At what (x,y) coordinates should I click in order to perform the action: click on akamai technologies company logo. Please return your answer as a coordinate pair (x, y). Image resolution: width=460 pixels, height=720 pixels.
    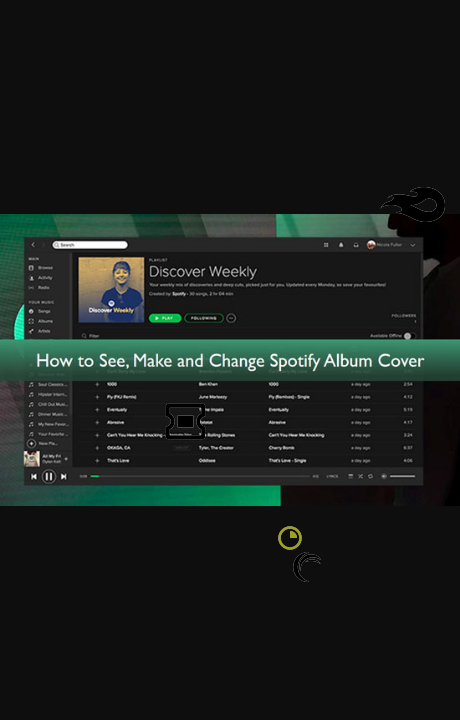
    Looking at the image, I should click on (307, 567).